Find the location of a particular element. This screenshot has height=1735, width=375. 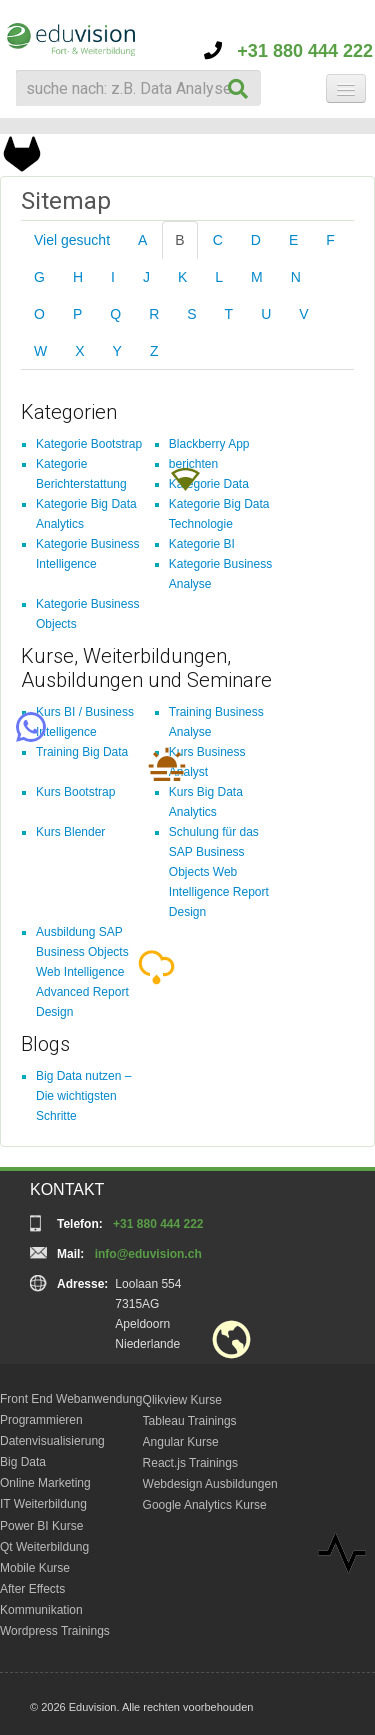

indicates hazy weather conditions is located at coordinates (167, 766).